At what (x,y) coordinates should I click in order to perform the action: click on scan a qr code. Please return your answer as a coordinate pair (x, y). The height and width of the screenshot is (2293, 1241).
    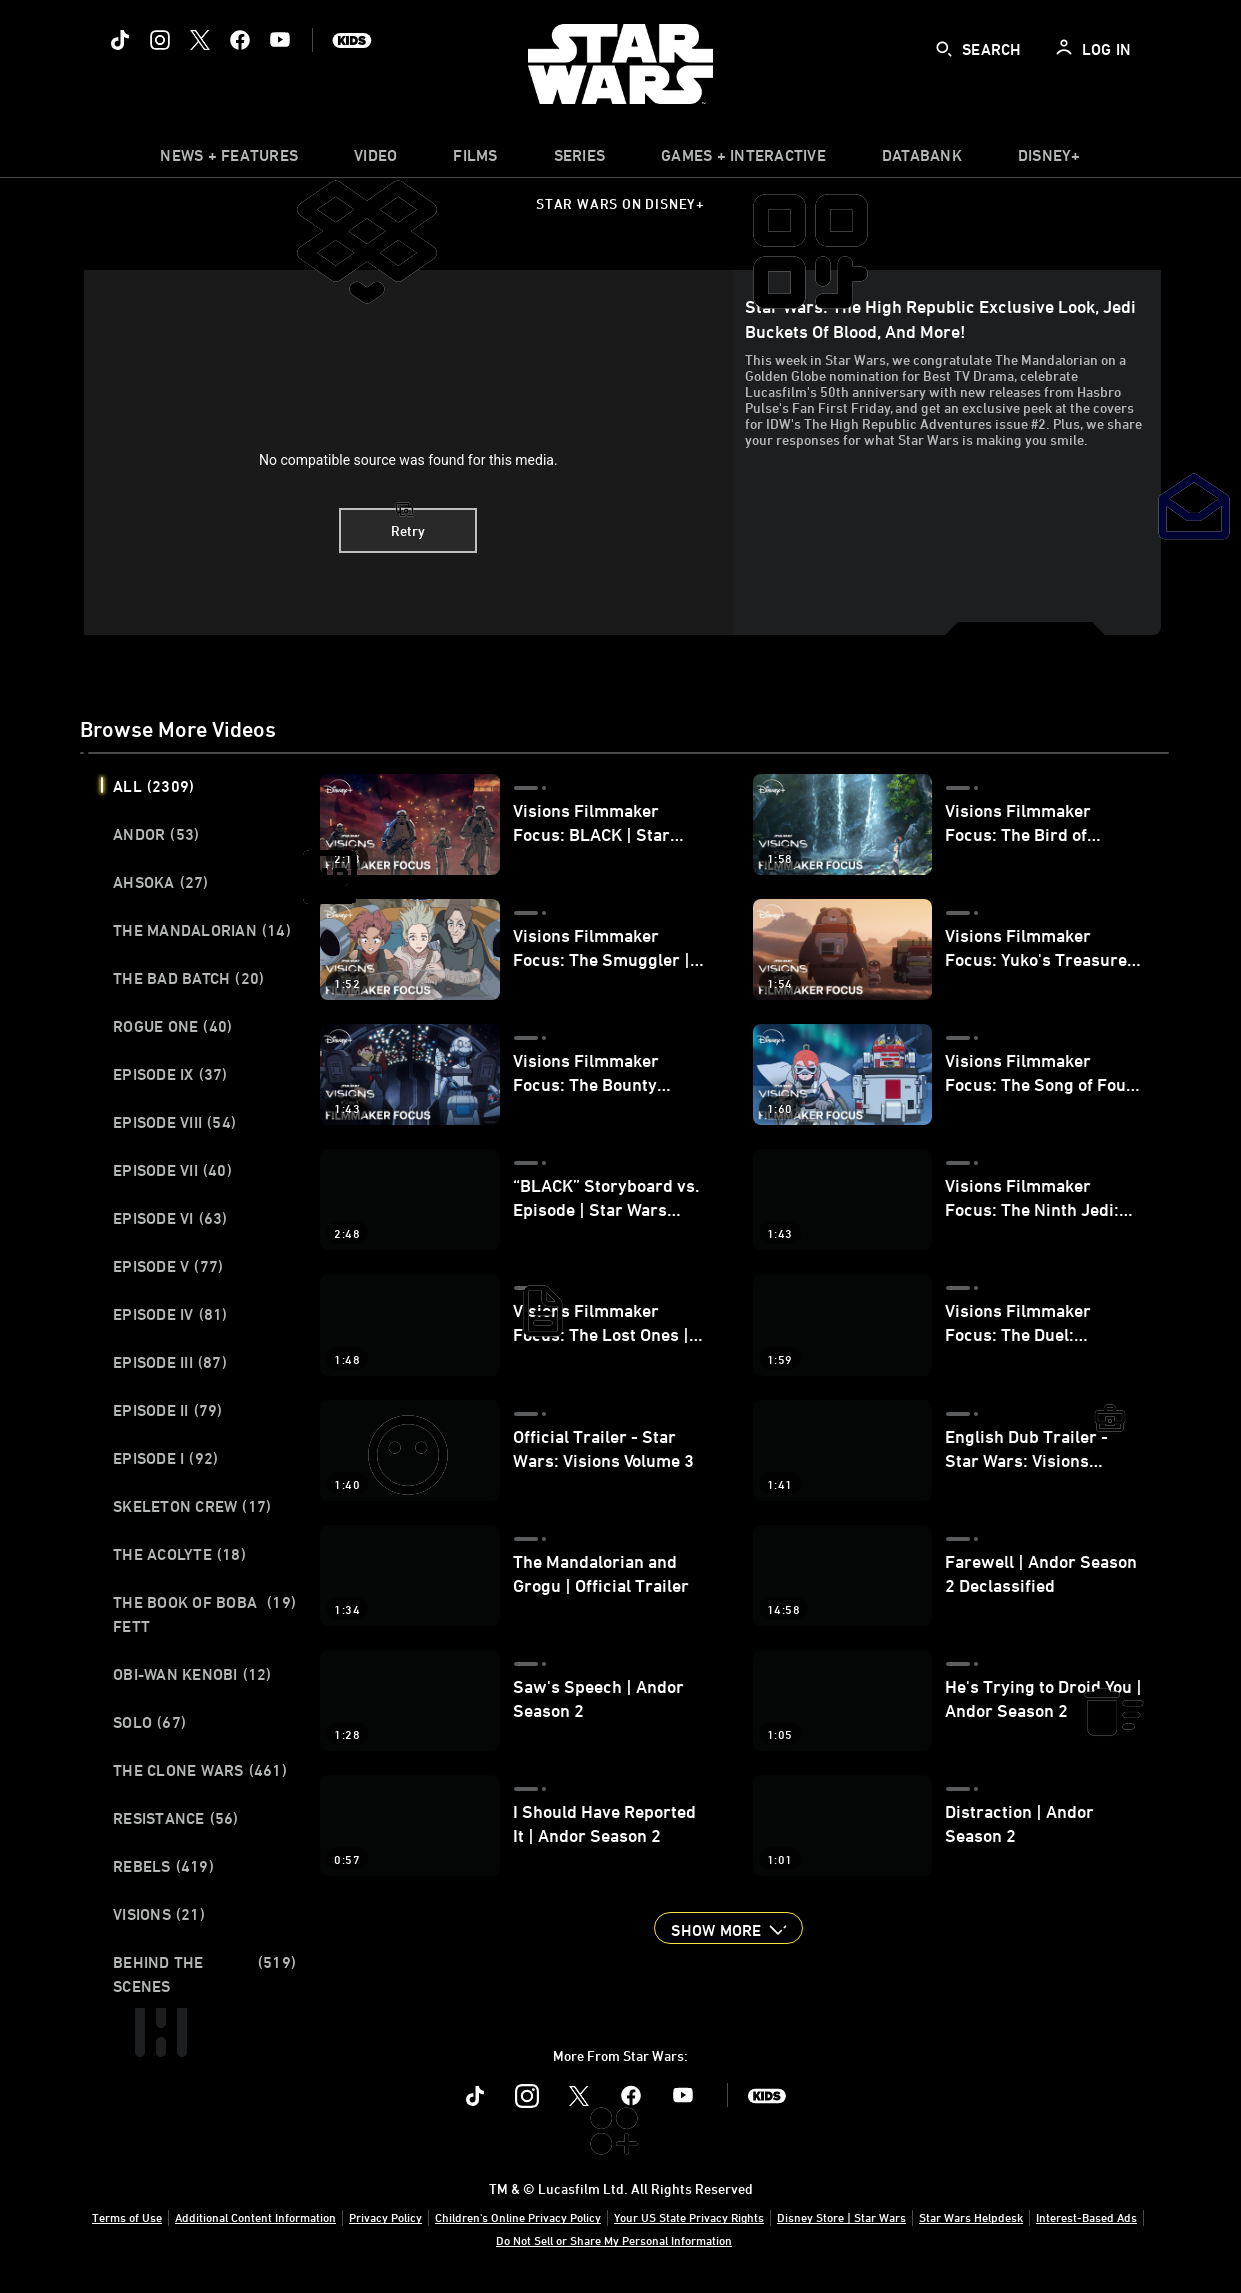
    Looking at the image, I should click on (810, 251).